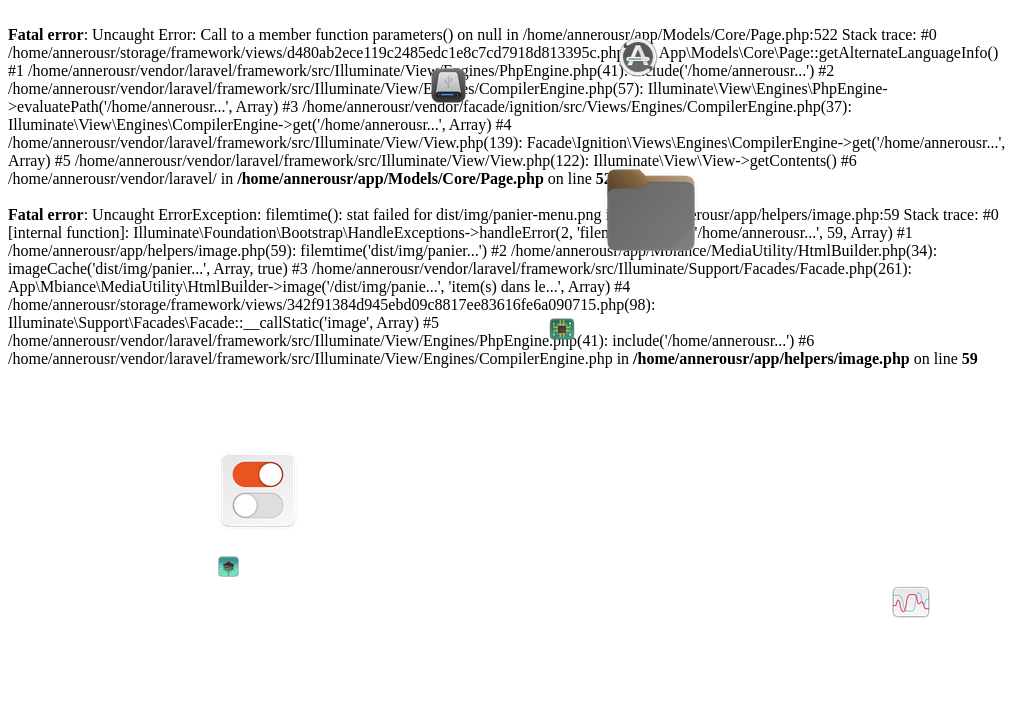 This screenshot has width=1024, height=720. I want to click on launch ventoy bootable usb creation tool, so click(448, 85).